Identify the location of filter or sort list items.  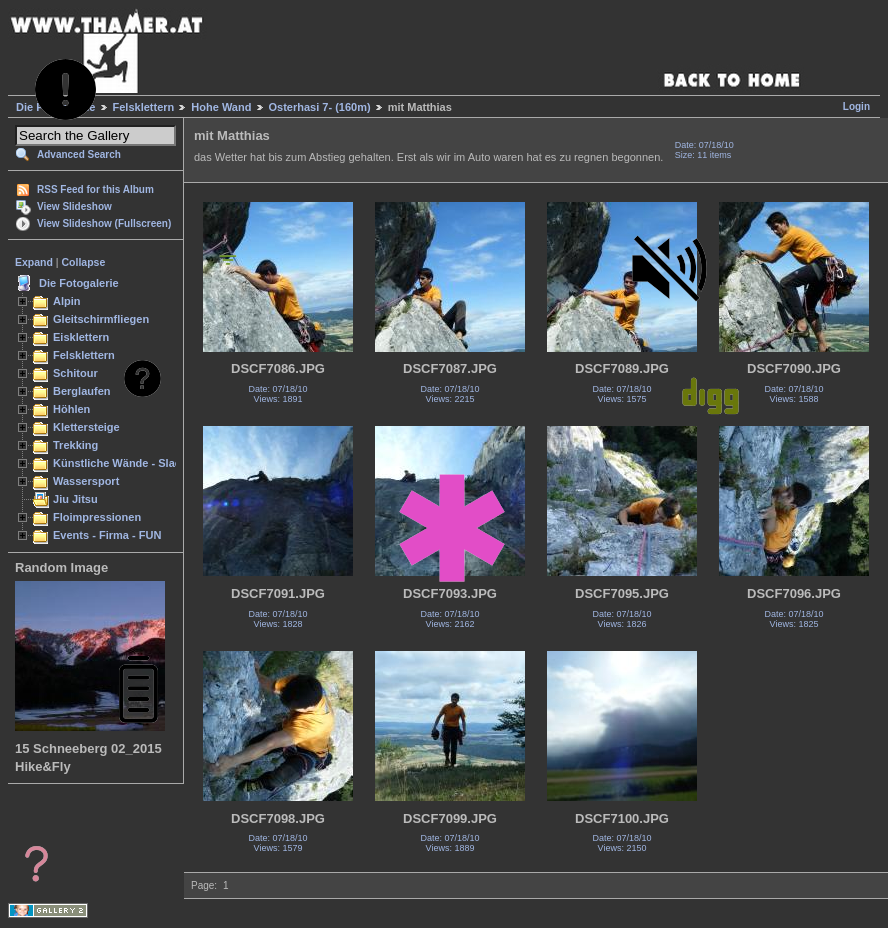
(228, 260).